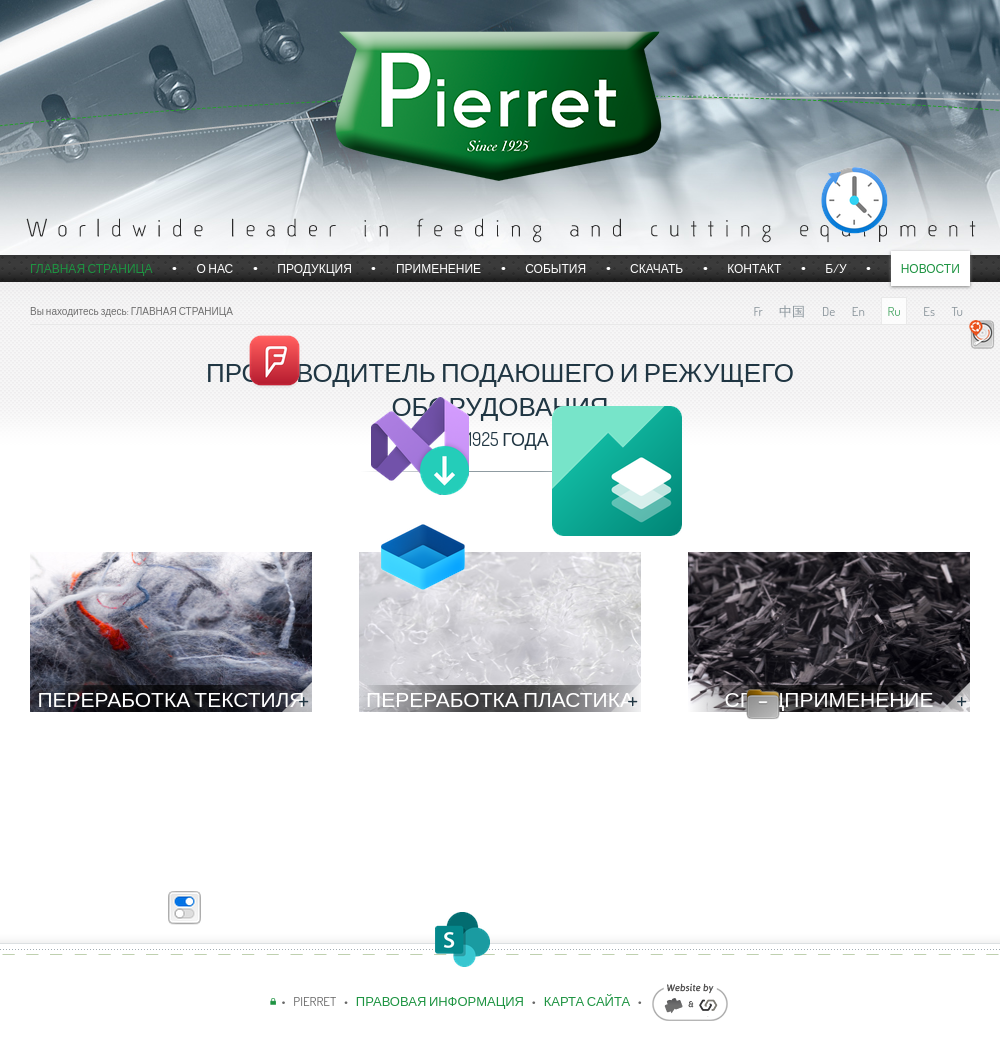 The image size is (1000, 1054). I want to click on launch the ubiquity installer for ubuntu linux, so click(982, 334).